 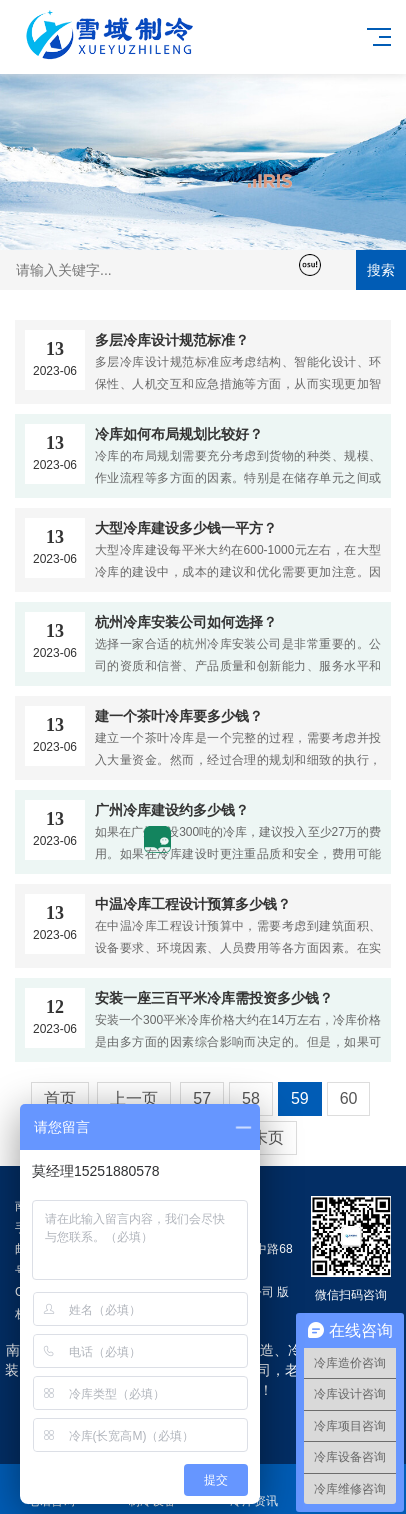 What do you see at coordinates (157, 839) in the screenshot?
I see `open the WeRead app` at bounding box center [157, 839].